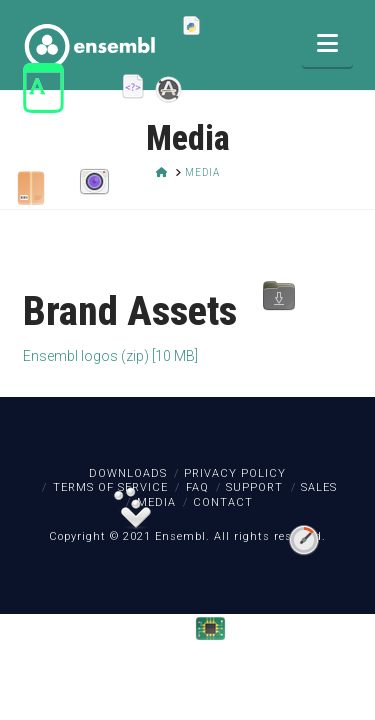 The width and height of the screenshot is (375, 720). Describe the element at coordinates (210, 628) in the screenshot. I see `open jockey hardware diagnostics app` at that location.